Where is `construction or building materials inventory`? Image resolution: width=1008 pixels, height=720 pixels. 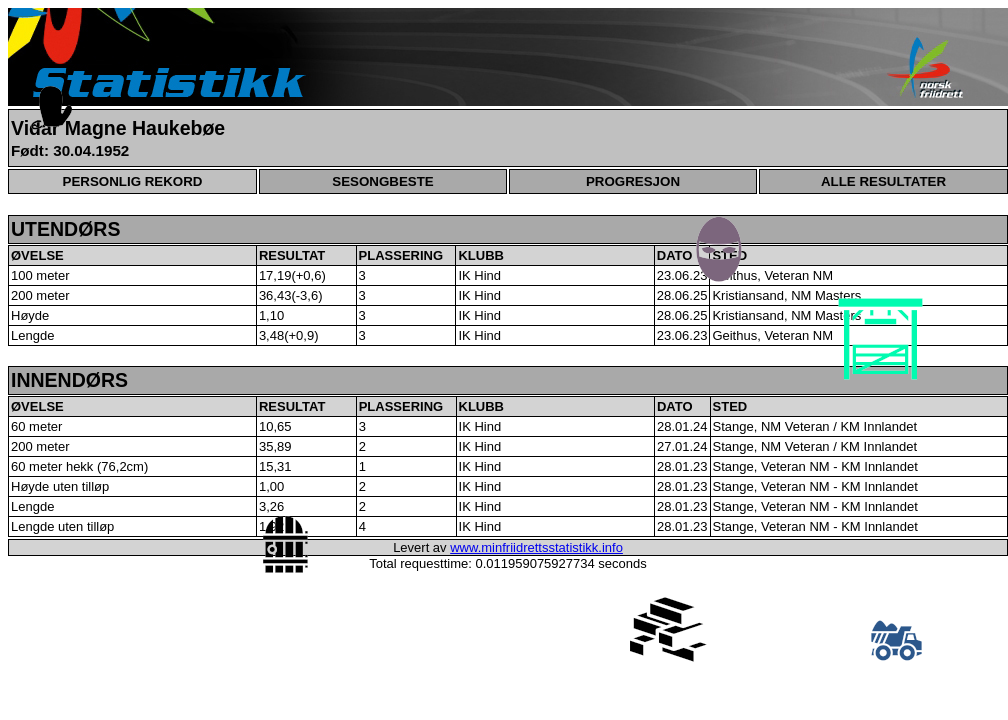 construction or building materials inventory is located at coordinates (669, 628).